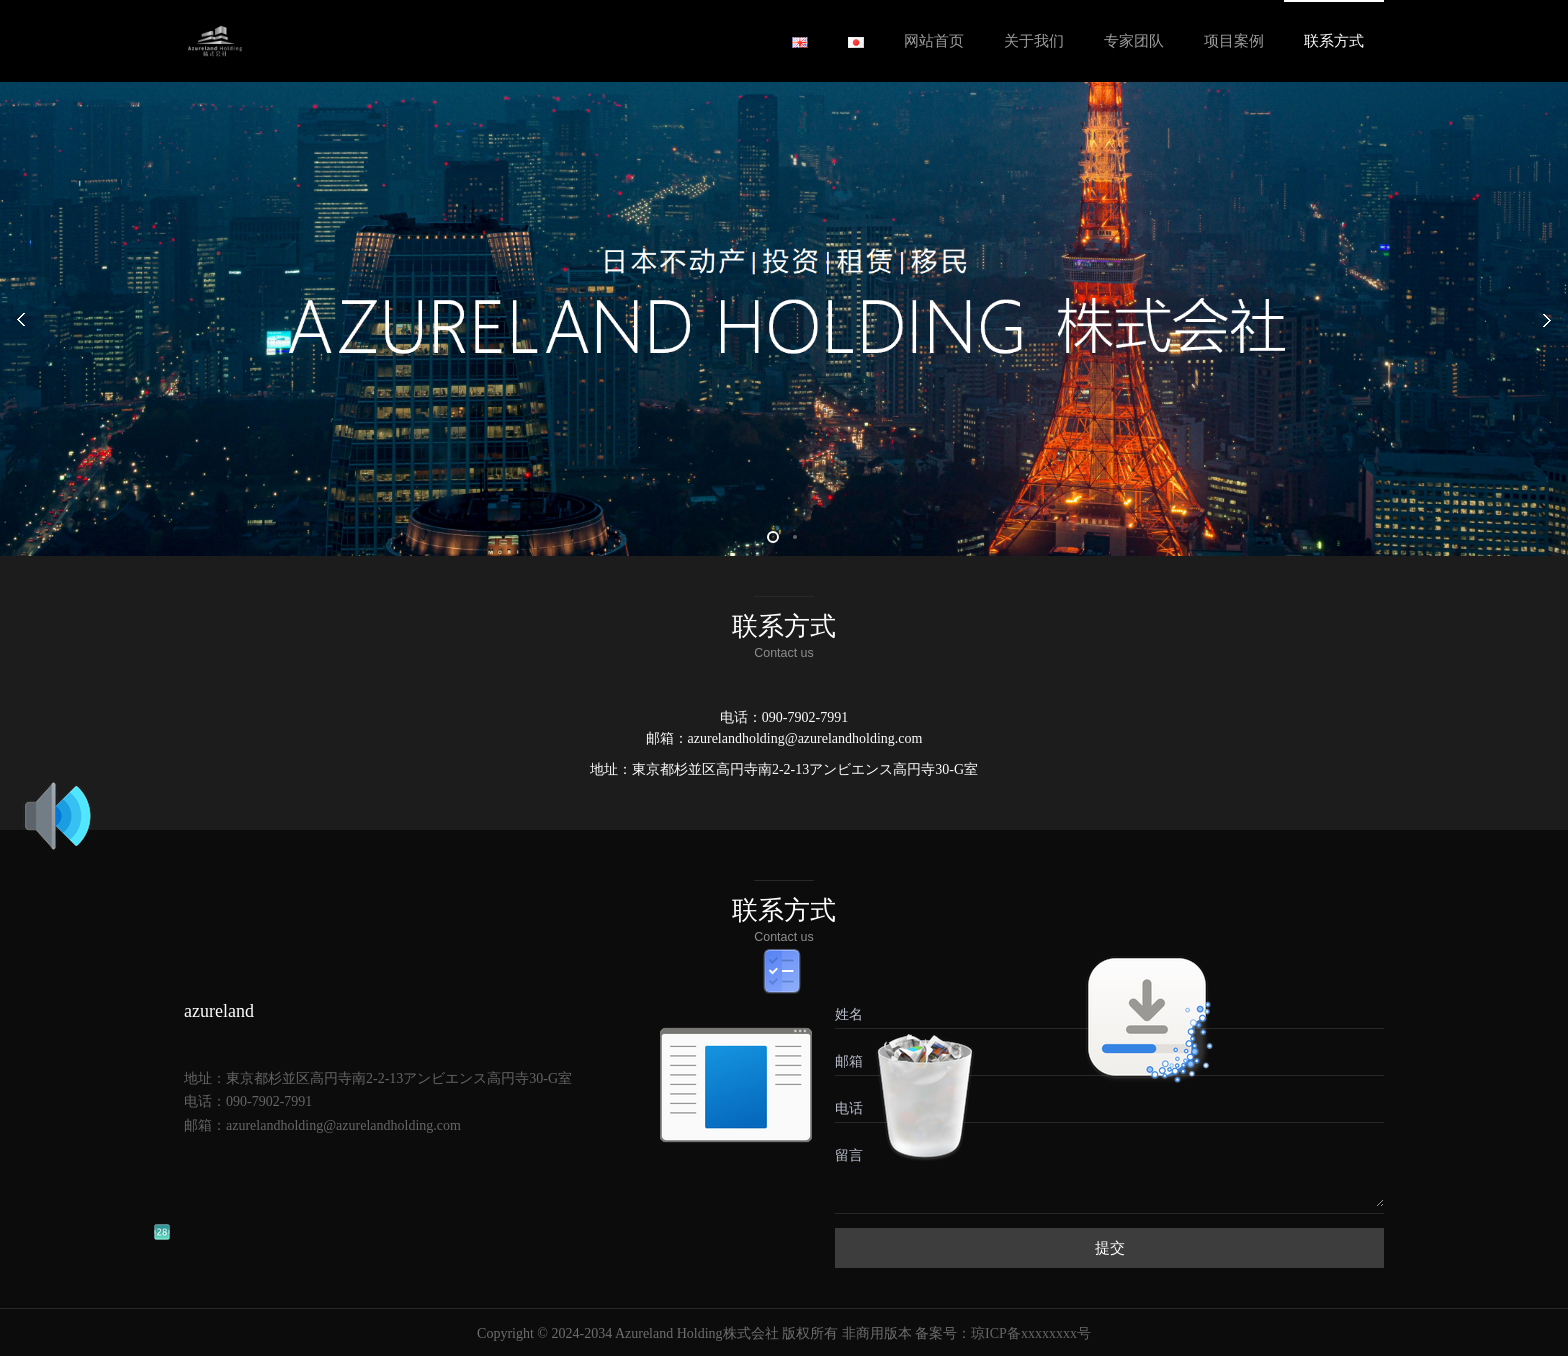 The image size is (1568, 1356). I want to click on trash bin containing deleted files, so click(925, 1098).